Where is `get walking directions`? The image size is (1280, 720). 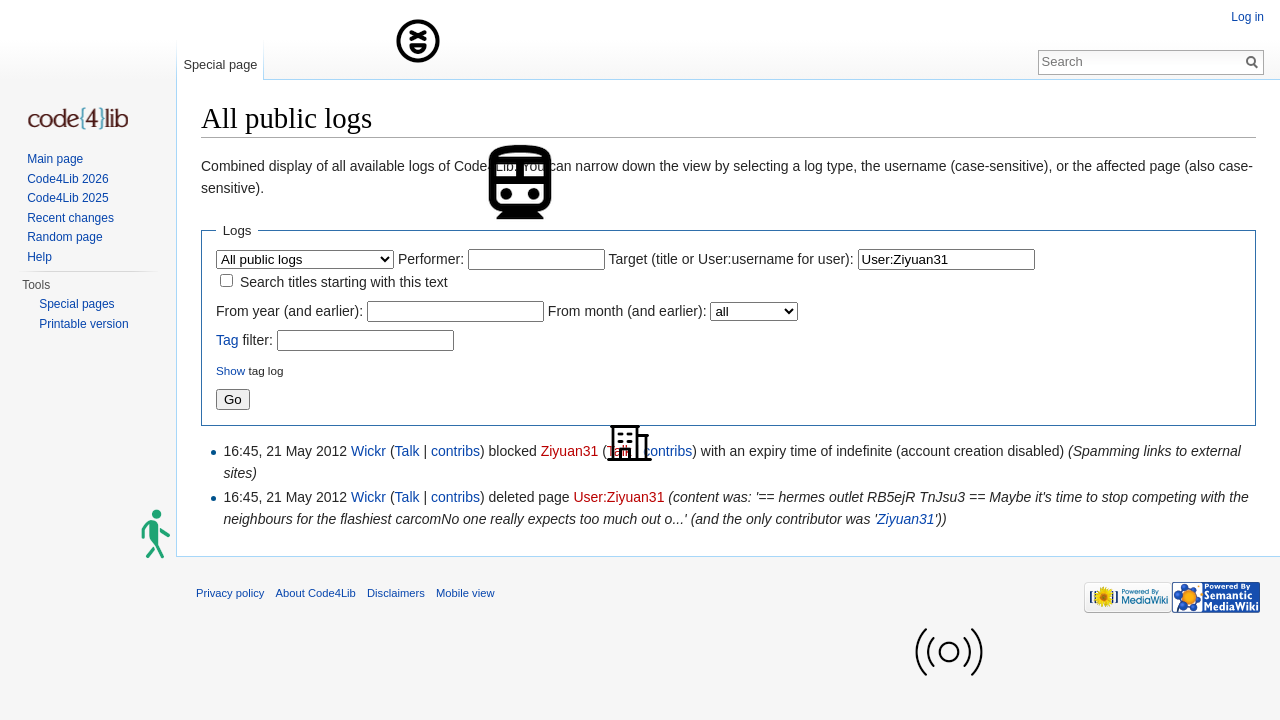 get walking directions is located at coordinates (156, 533).